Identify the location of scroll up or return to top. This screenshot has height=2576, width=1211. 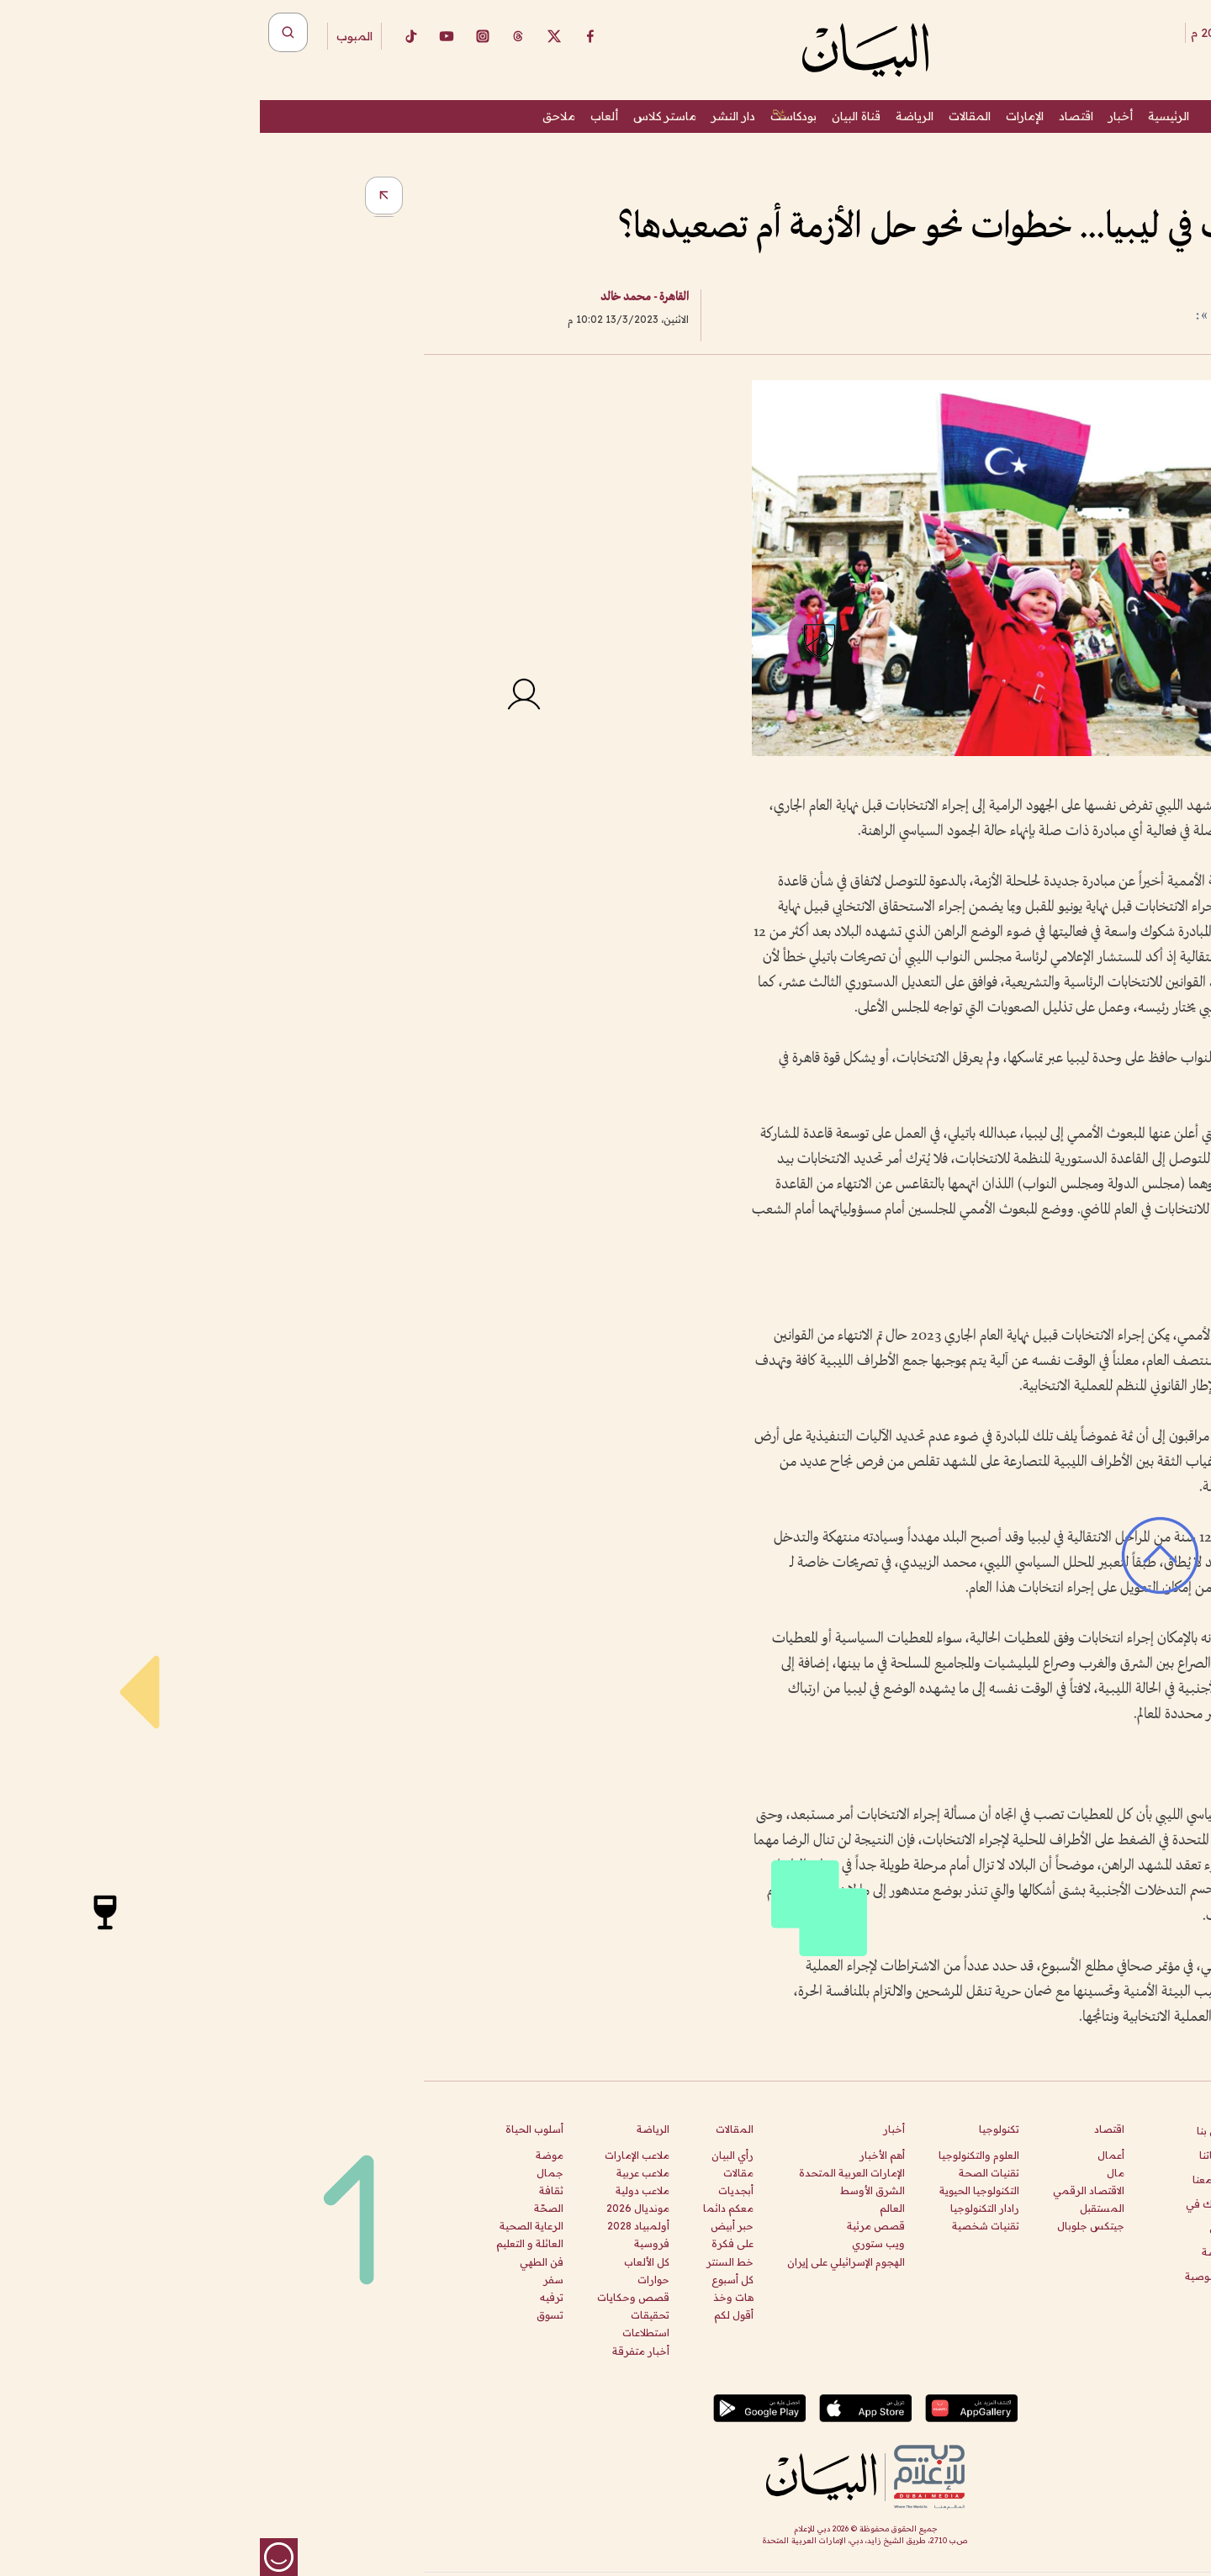
(1160, 1555).